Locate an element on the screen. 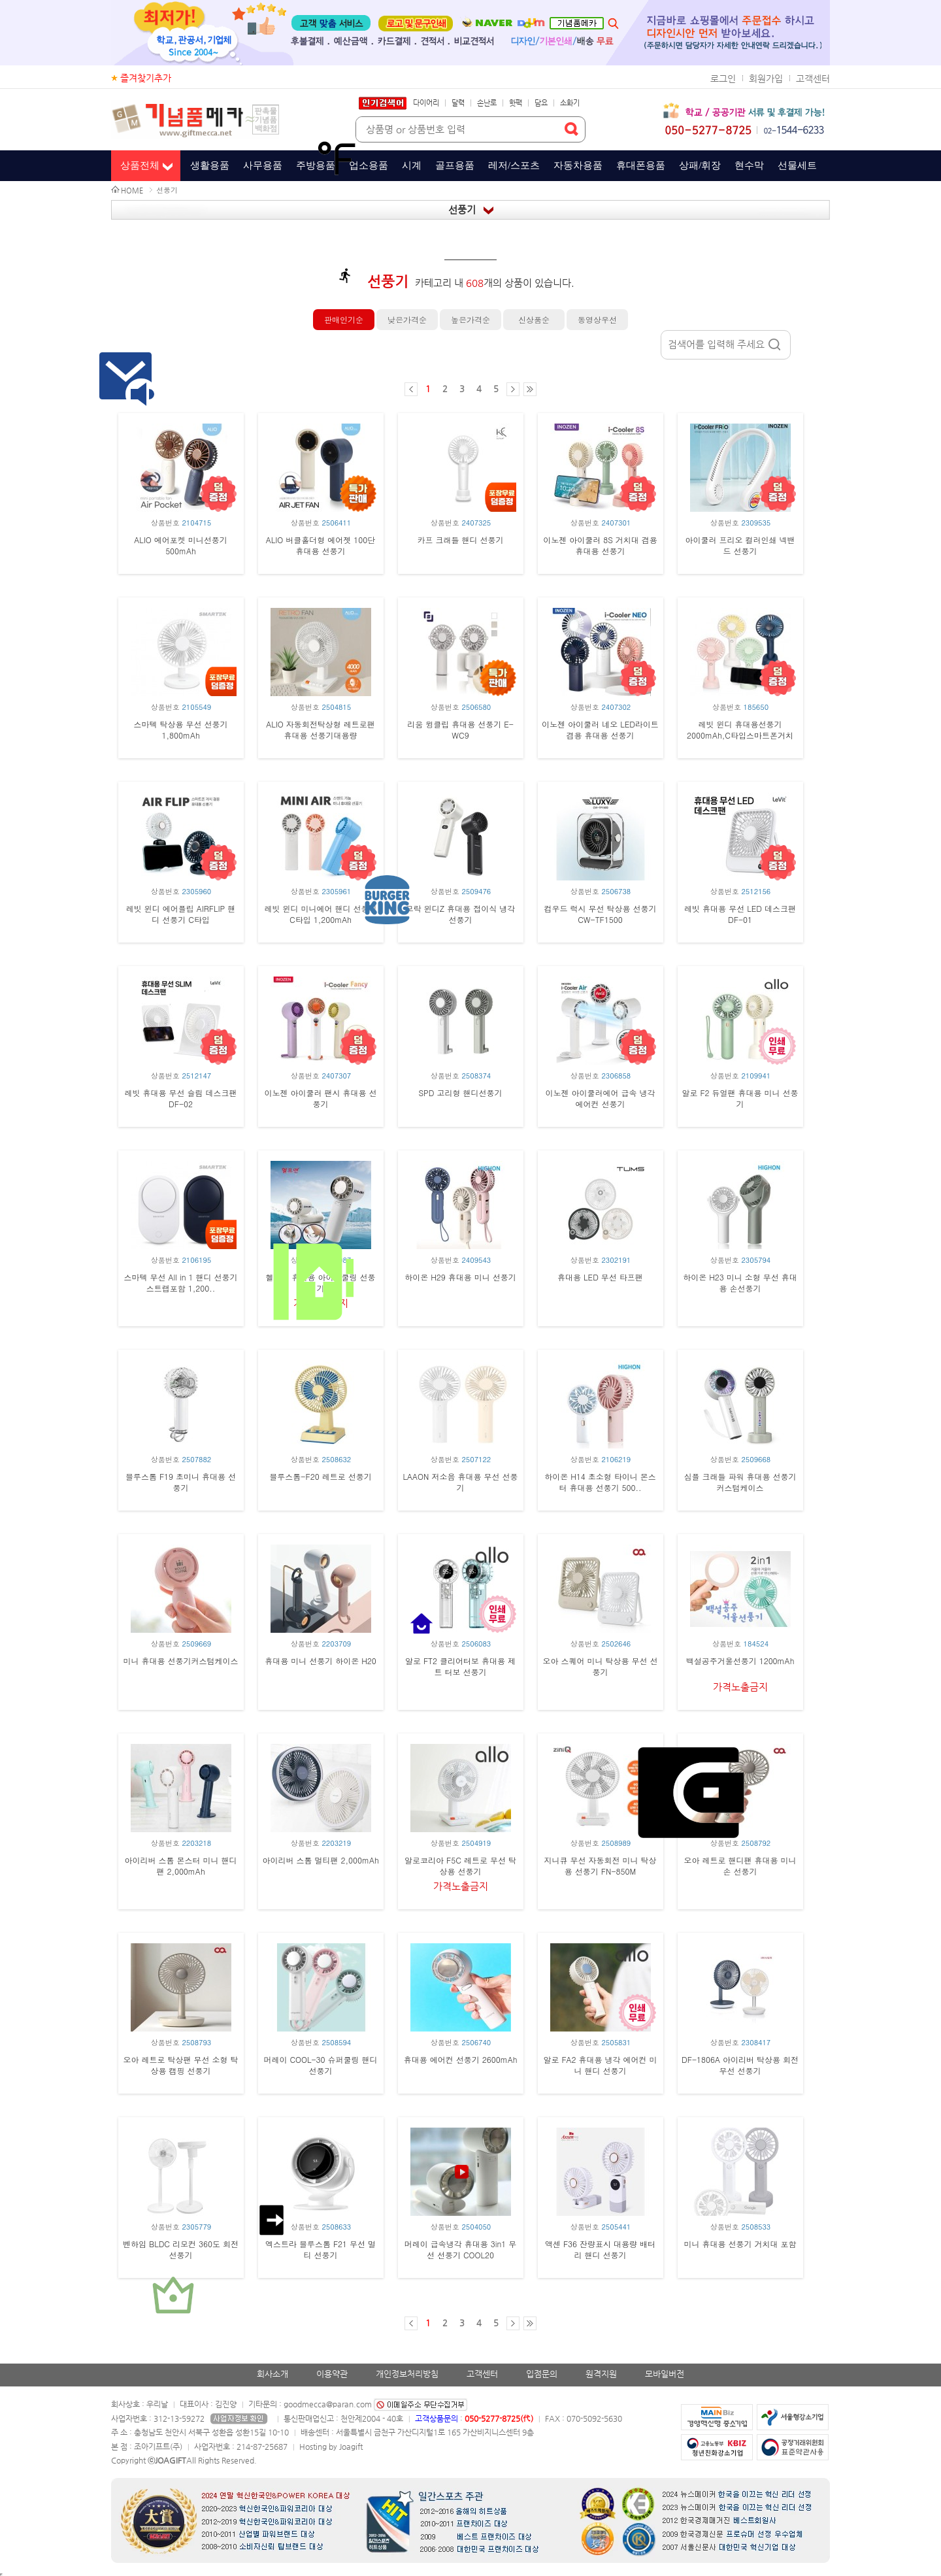 Image resolution: width=941 pixels, height=2576 pixels. start running or jogging activity is located at coordinates (345, 275).